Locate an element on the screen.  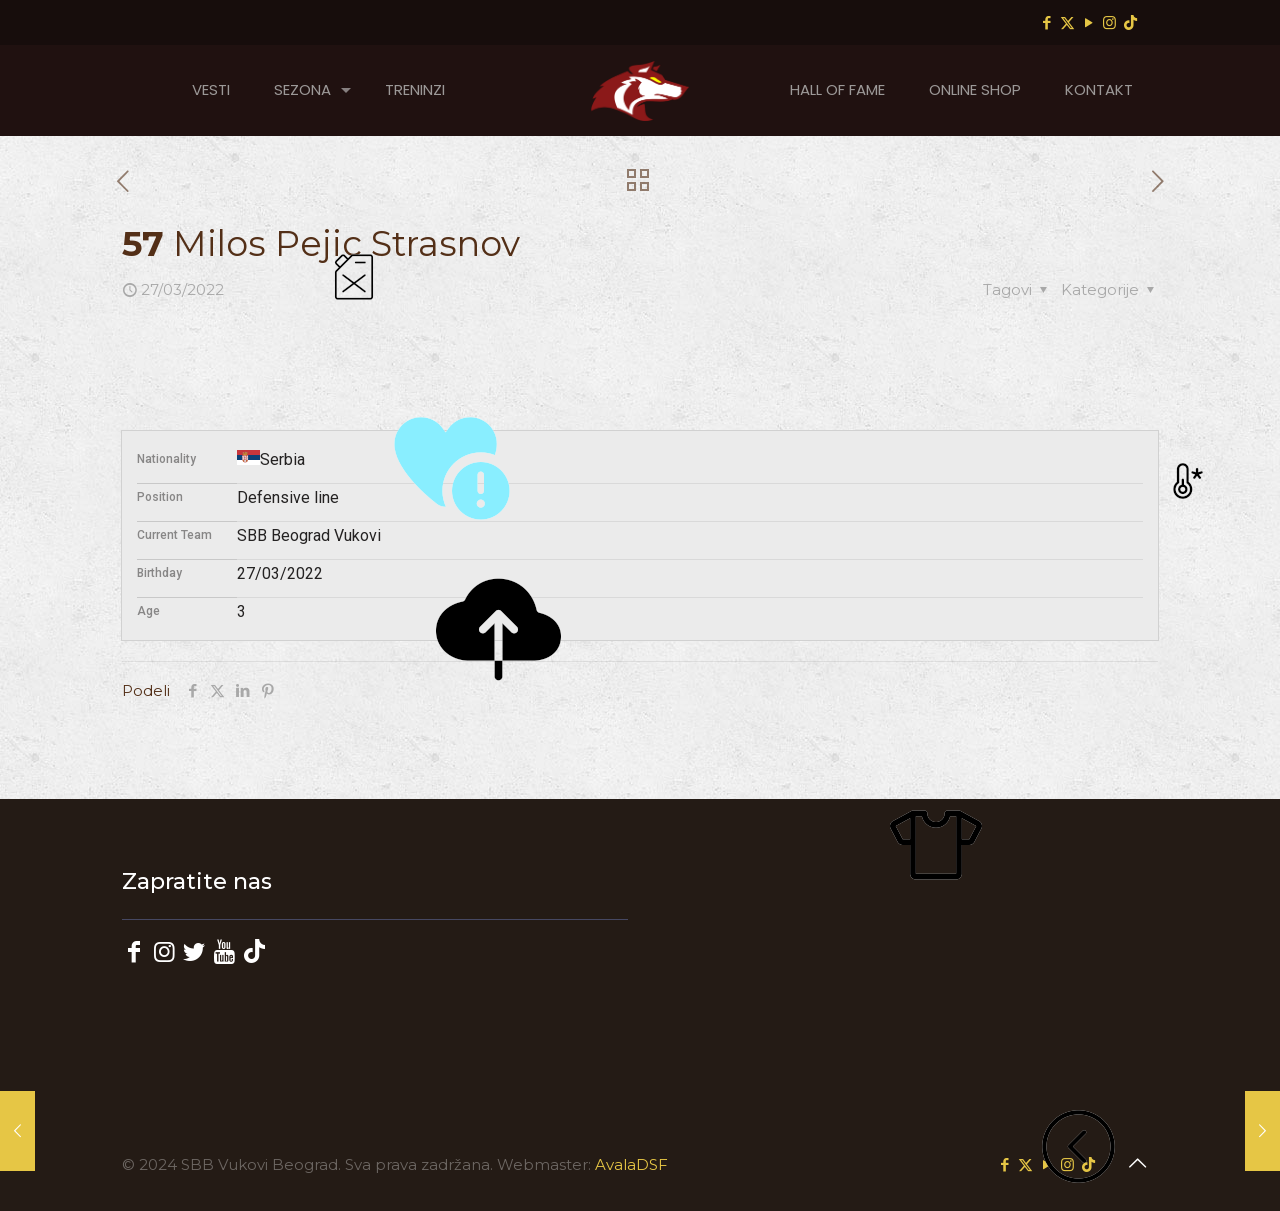
upload a file to the cloud is located at coordinates (498, 629).